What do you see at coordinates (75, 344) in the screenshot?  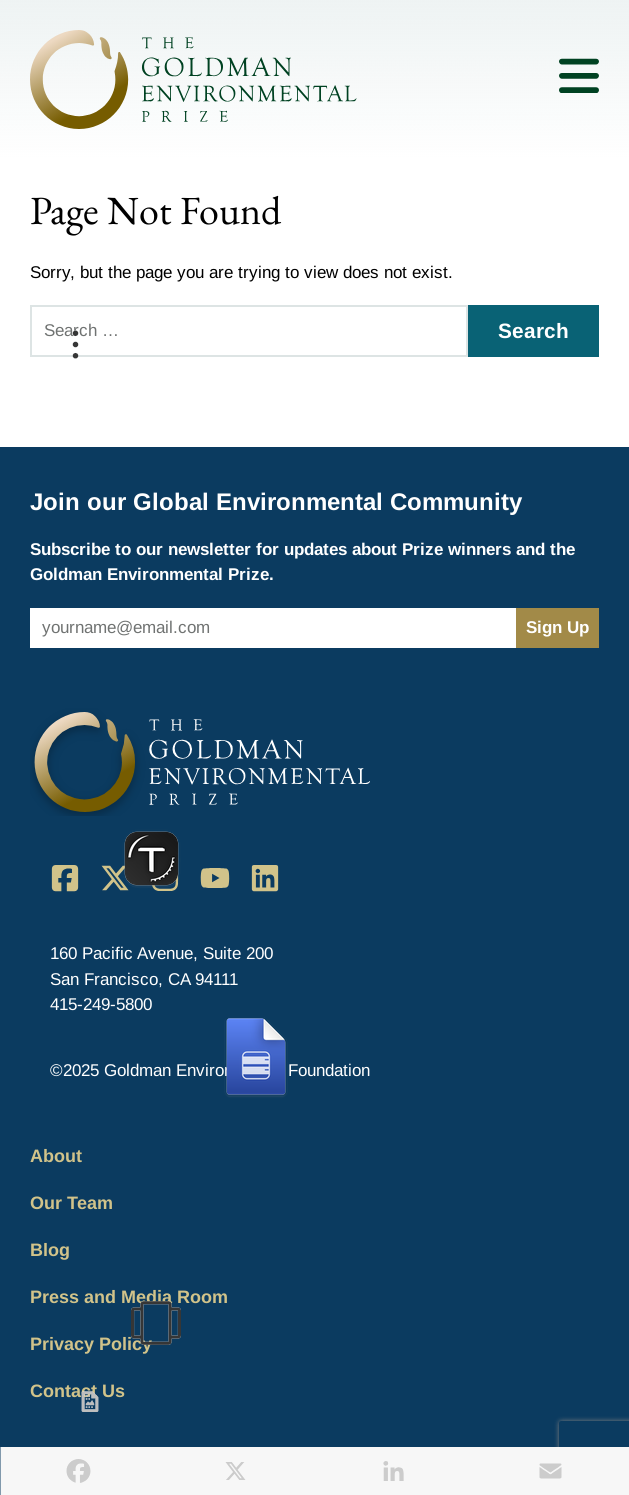 I see `access more options or settings` at bounding box center [75, 344].